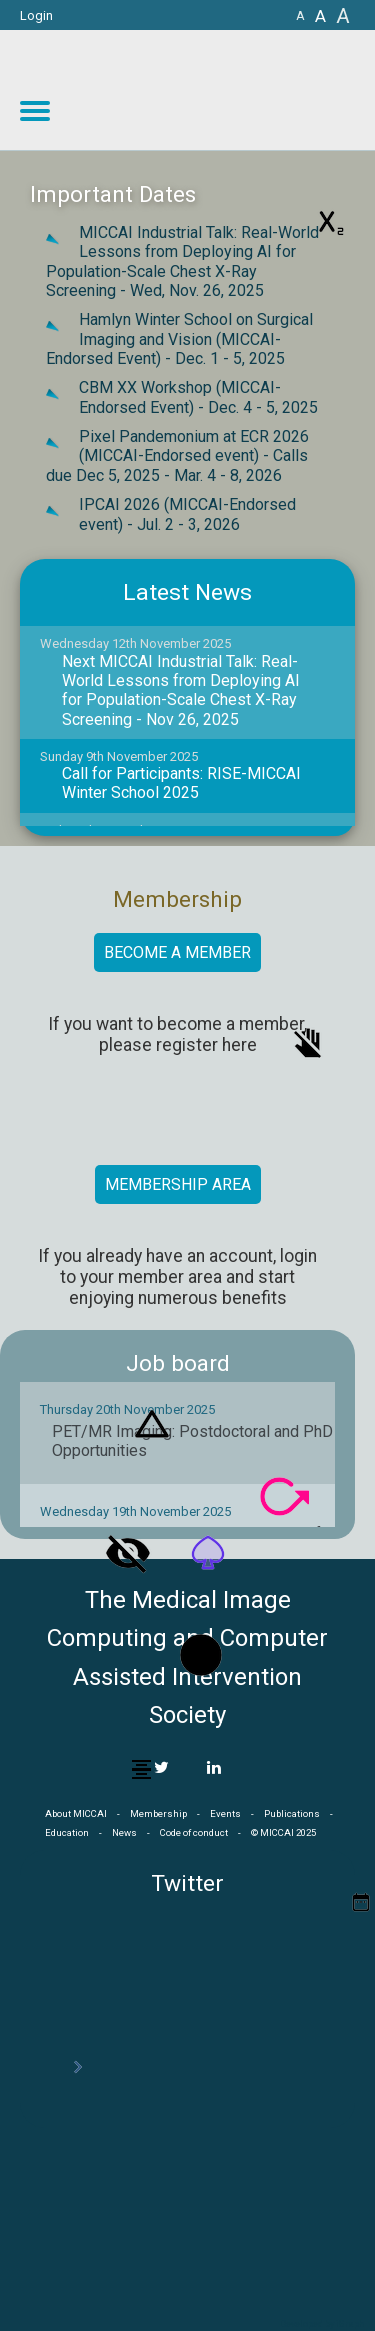  What do you see at coordinates (78, 2067) in the screenshot?
I see `navigate to the next item or screen` at bounding box center [78, 2067].